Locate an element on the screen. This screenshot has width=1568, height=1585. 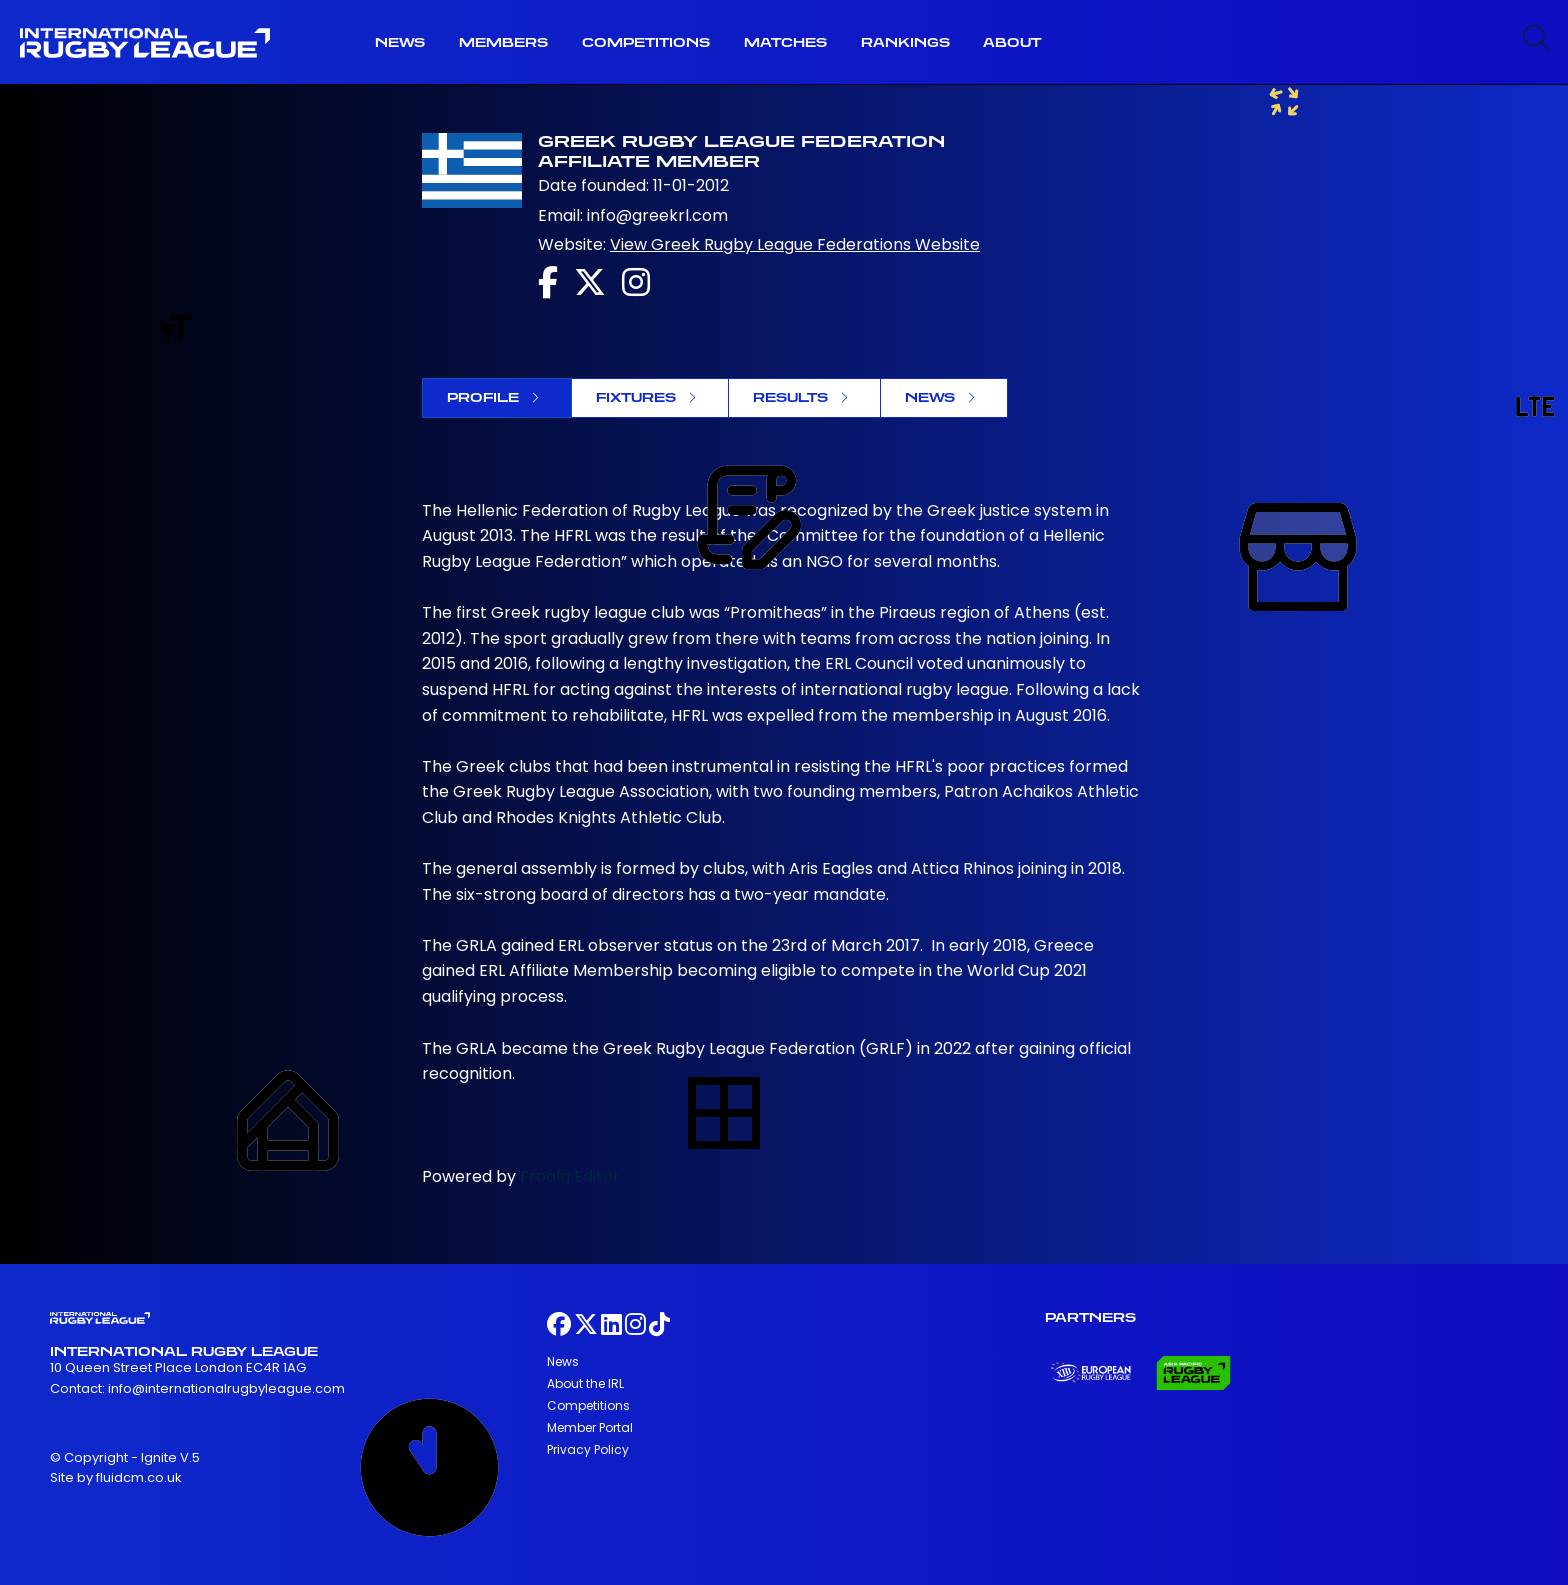
view or manage contracts is located at coordinates (747, 515).